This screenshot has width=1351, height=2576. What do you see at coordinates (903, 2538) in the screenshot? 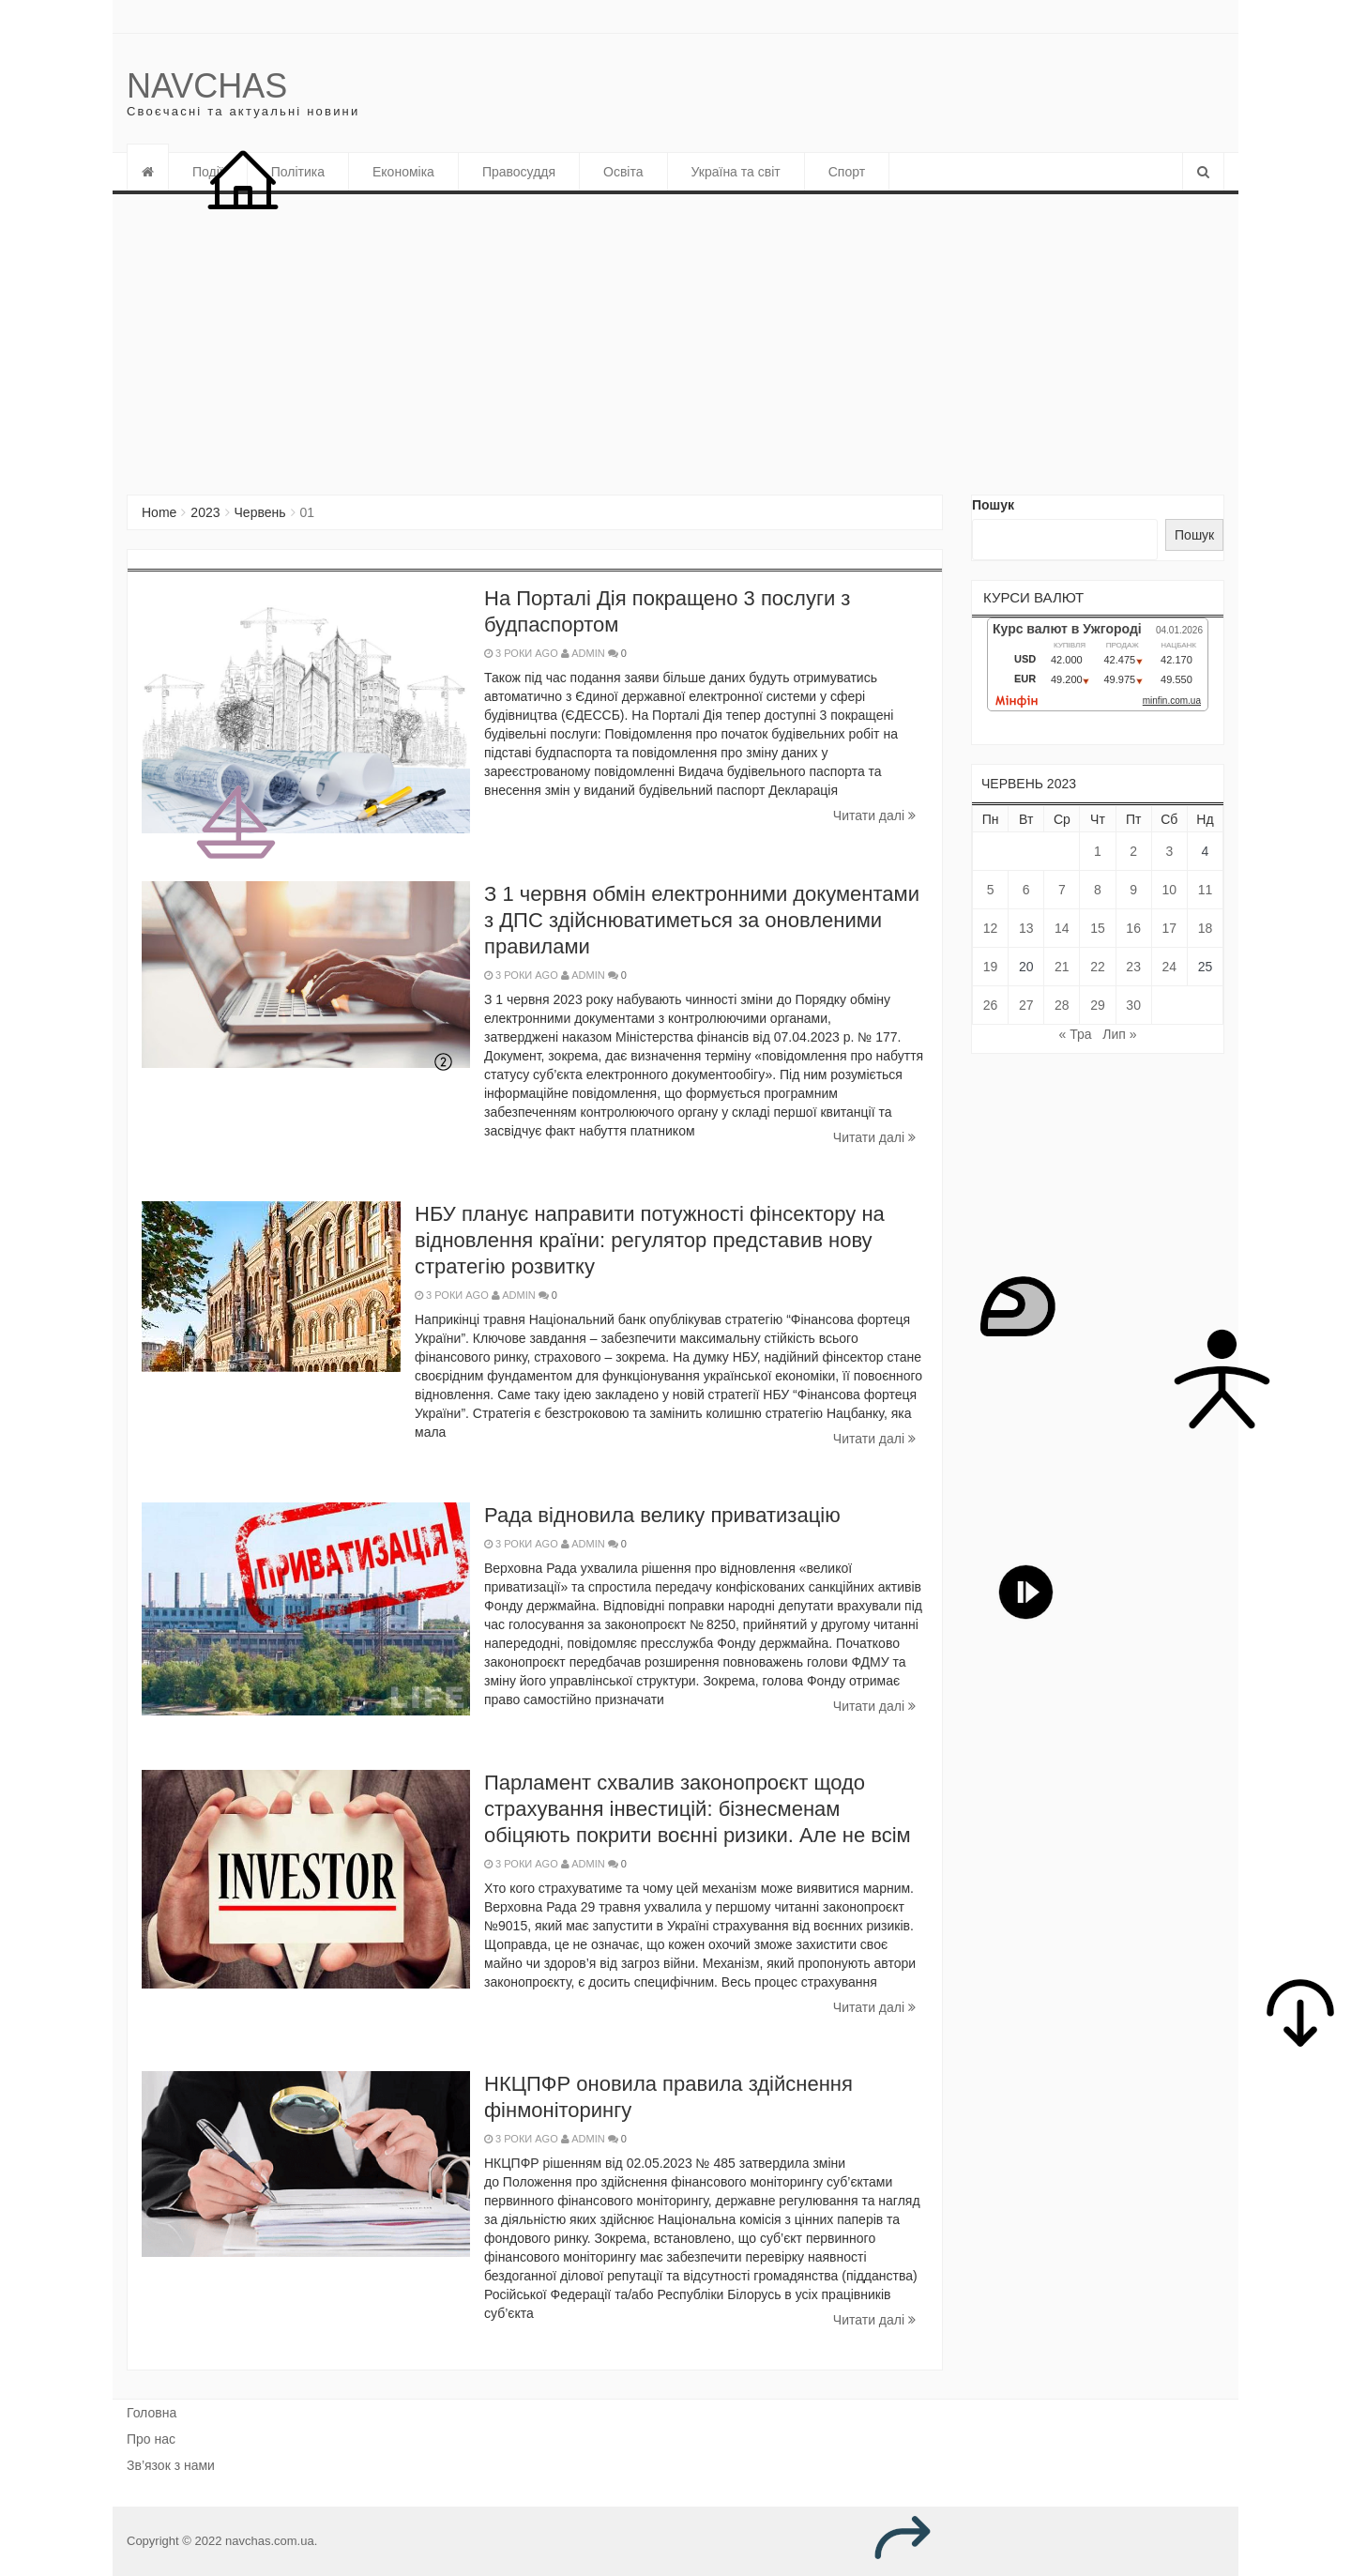
I see `share or forward content` at bounding box center [903, 2538].